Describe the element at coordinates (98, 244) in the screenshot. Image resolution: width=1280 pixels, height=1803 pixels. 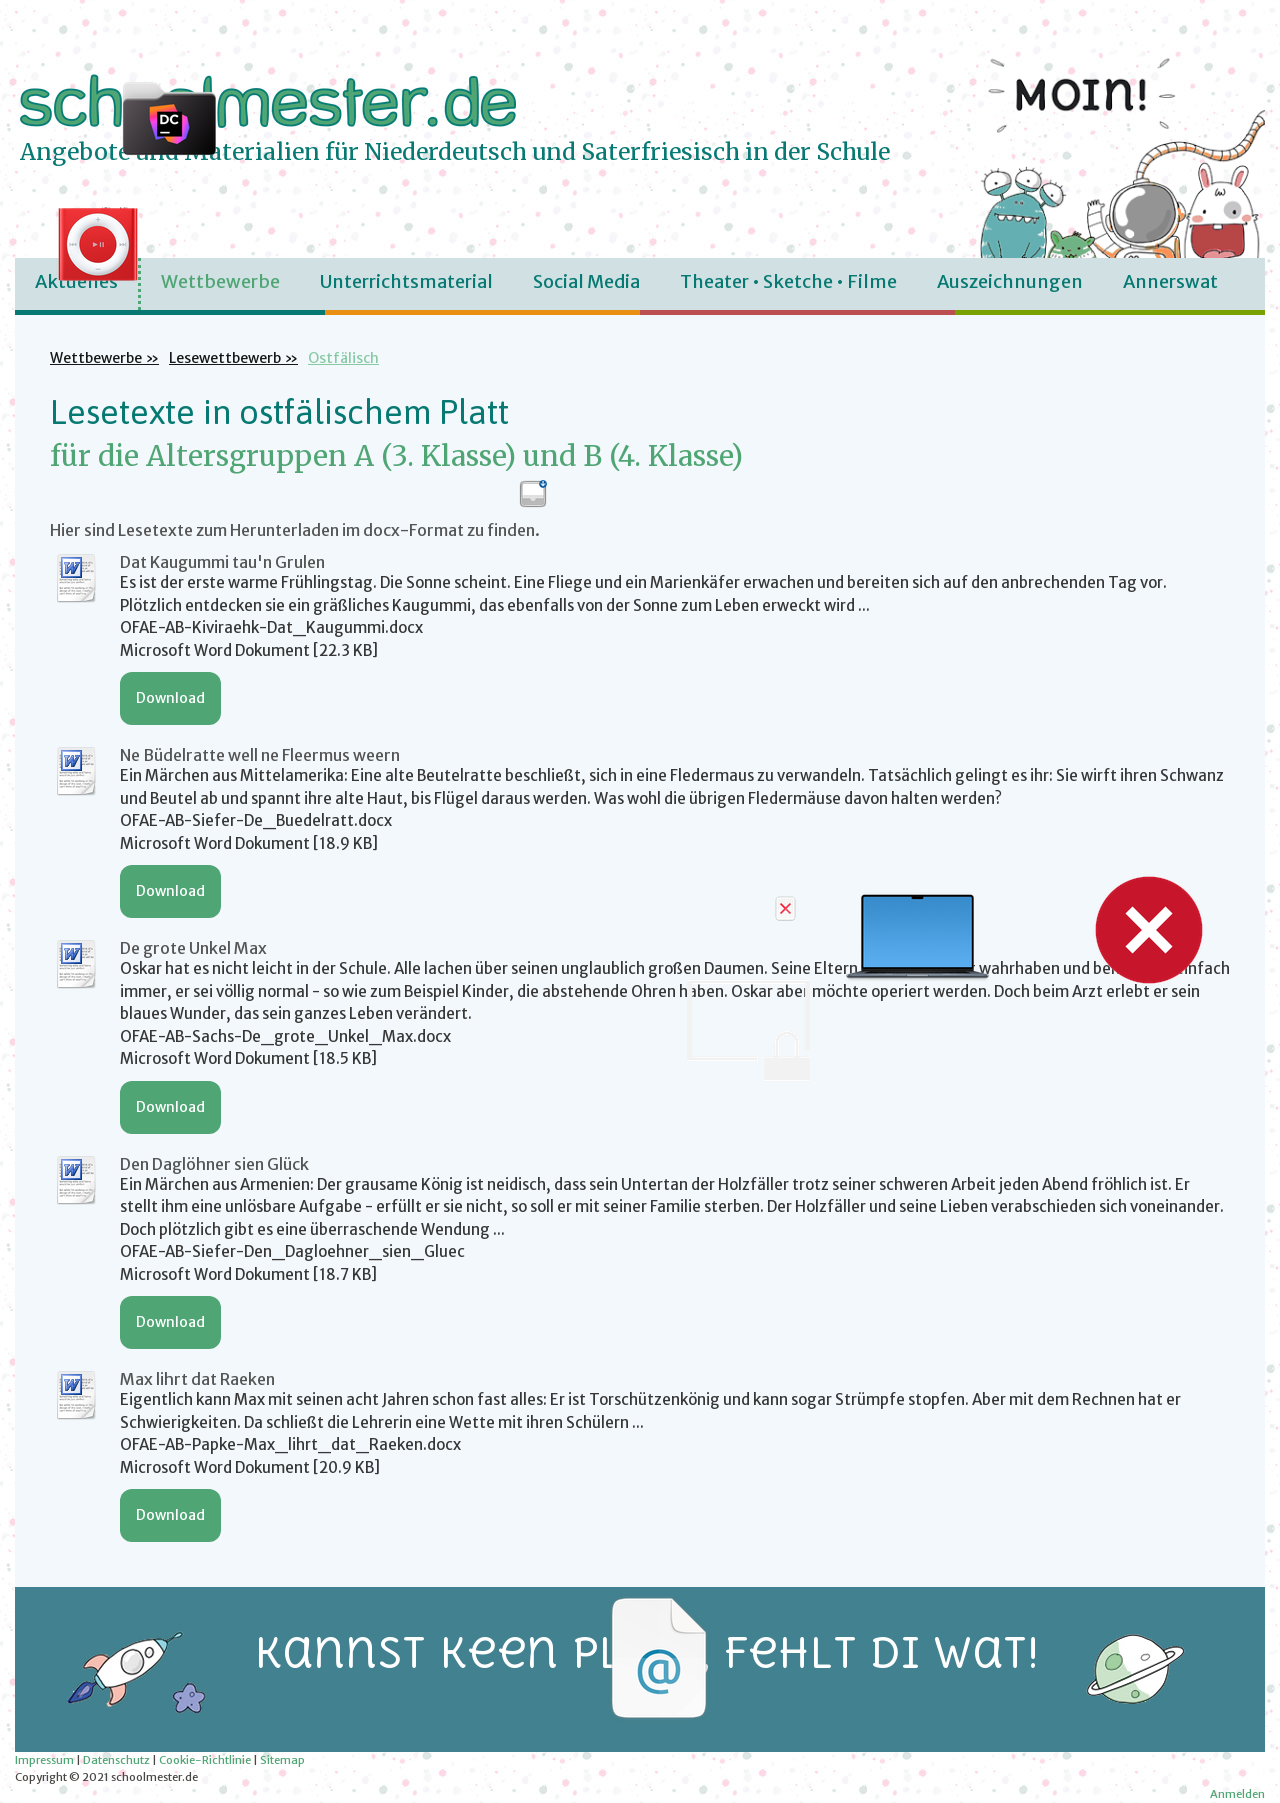
I see `iPod shuffle device connected` at that location.